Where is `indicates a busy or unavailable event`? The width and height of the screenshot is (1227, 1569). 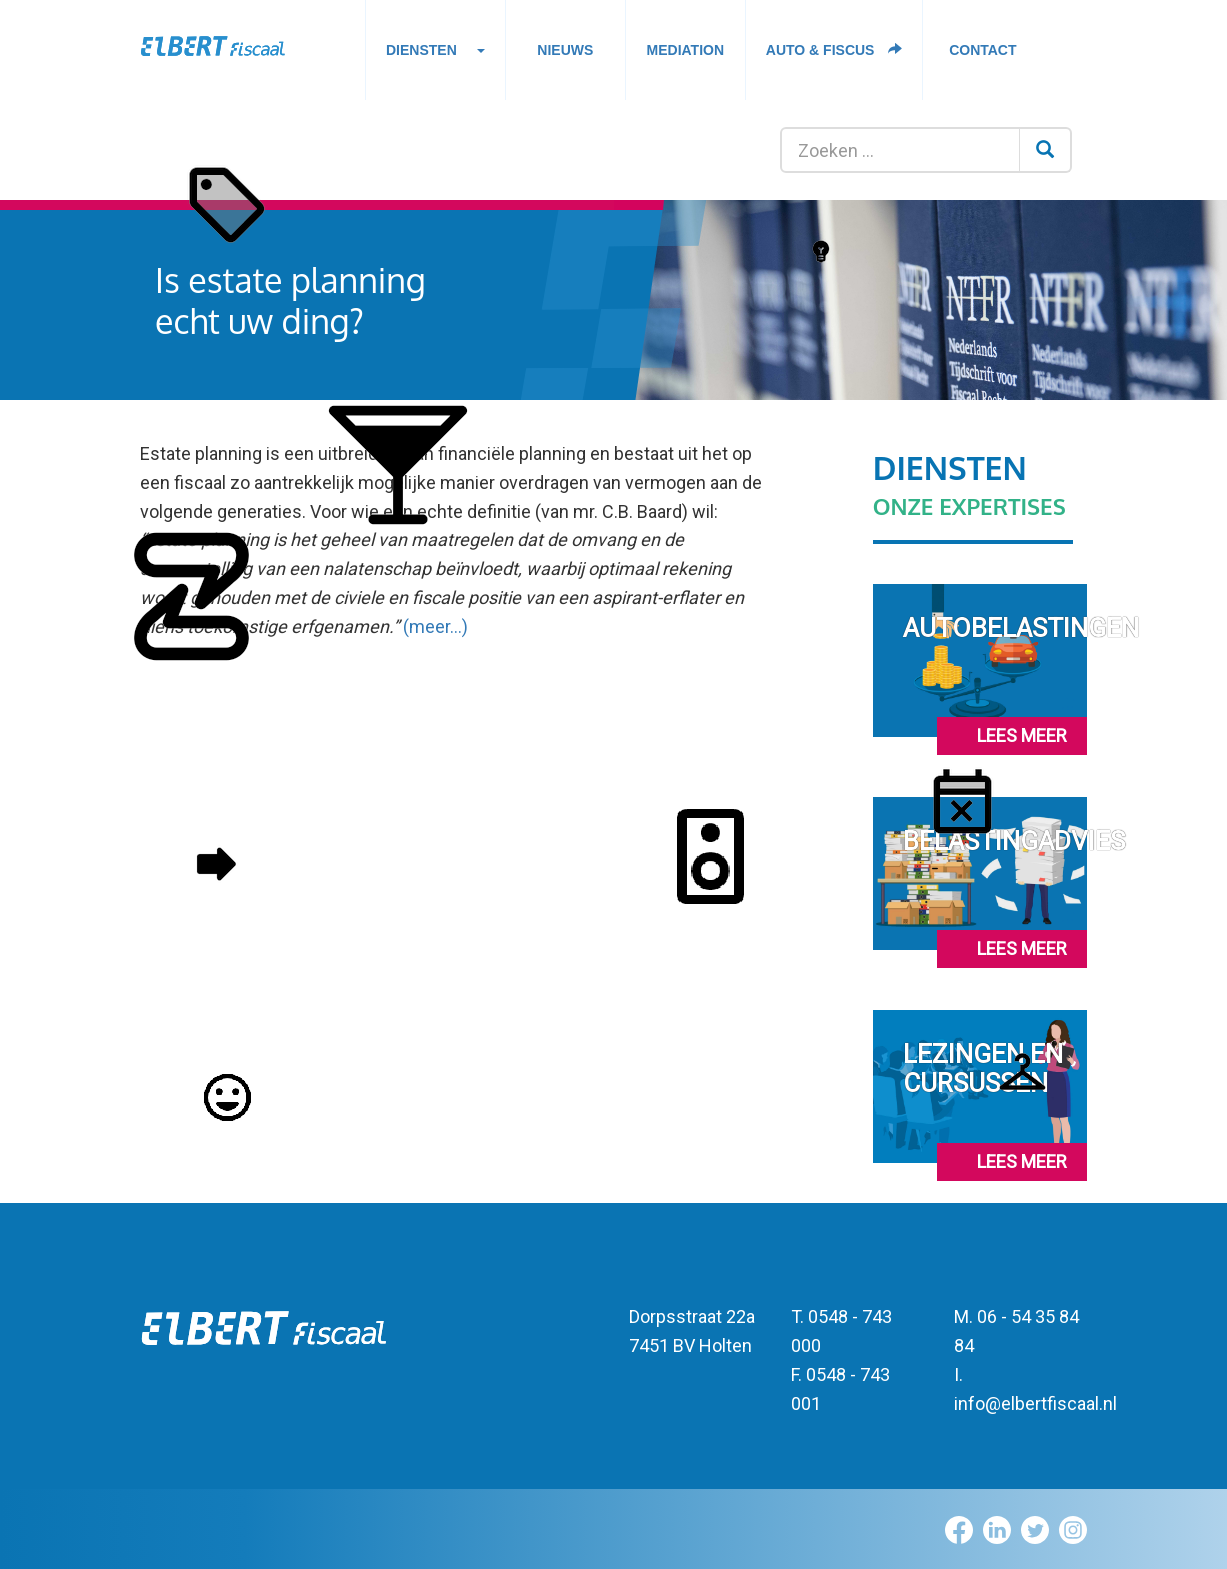 indicates a busy or unavailable event is located at coordinates (962, 804).